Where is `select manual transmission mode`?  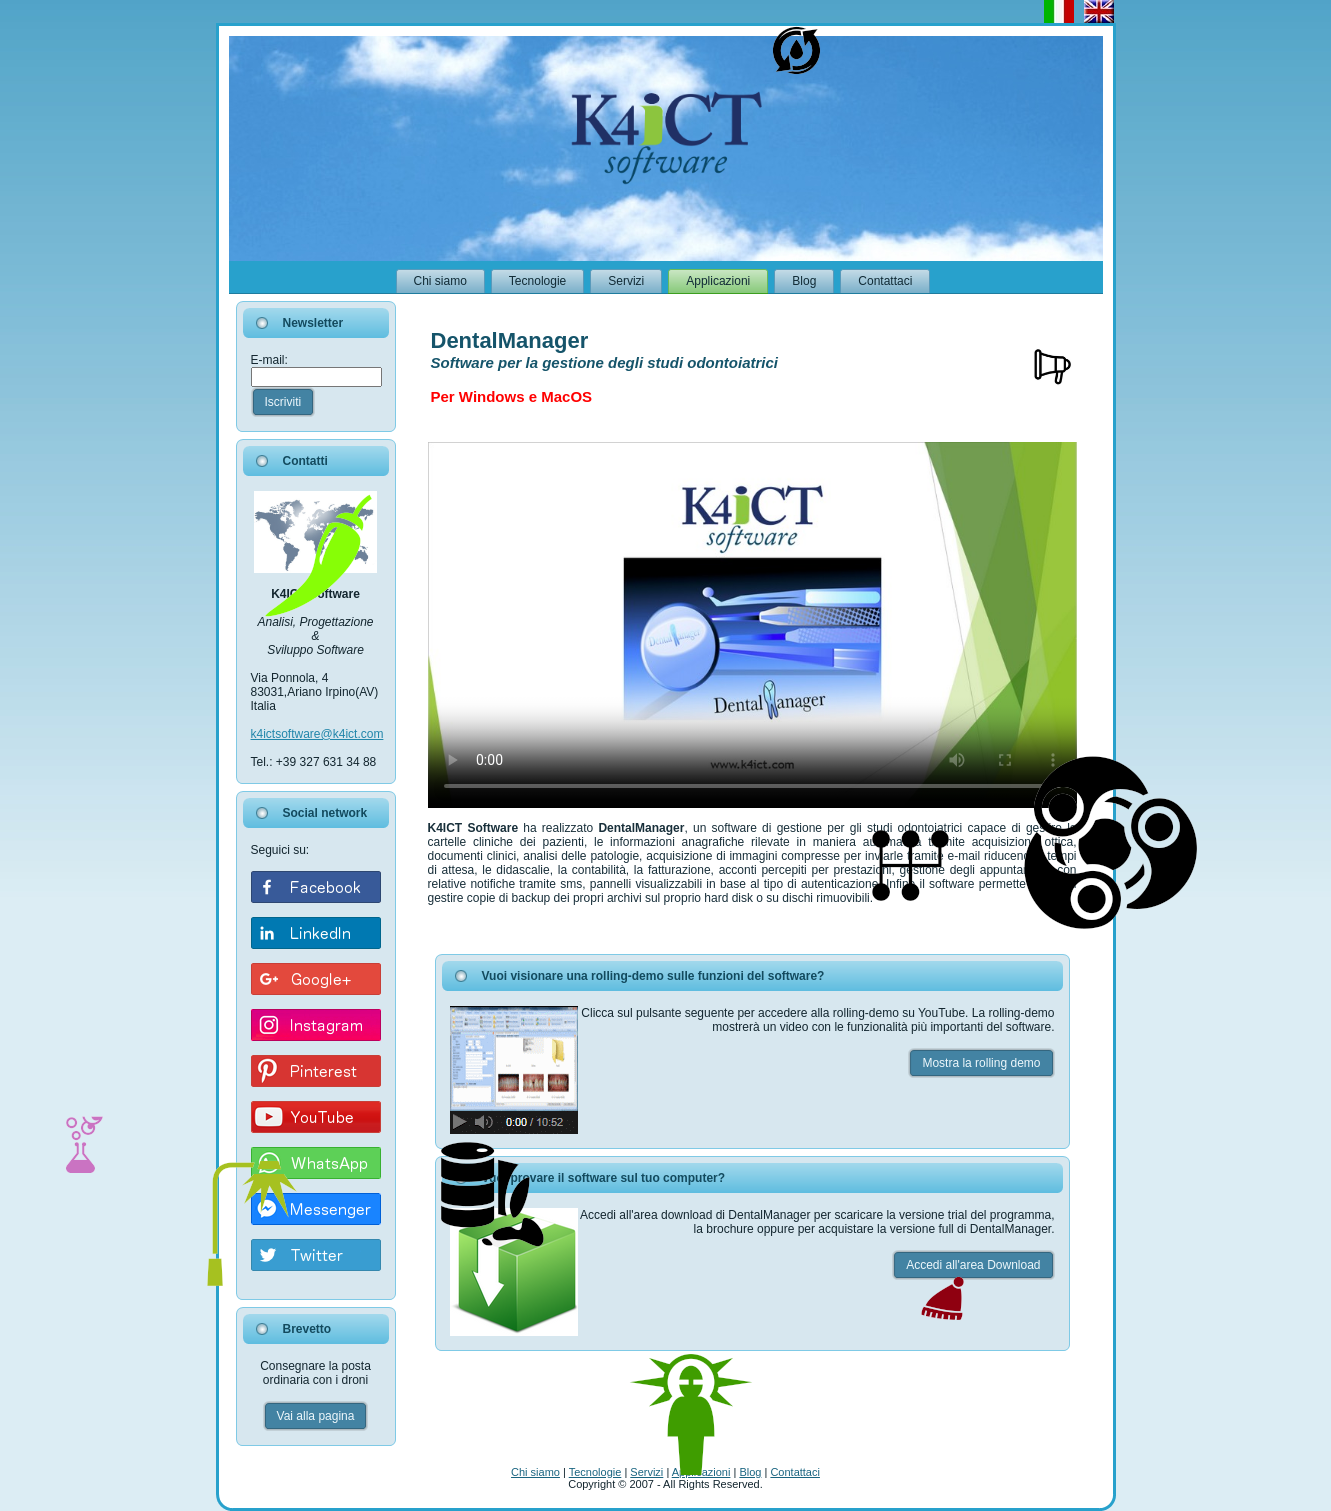 select manual transmission mode is located at coordinates (910, 865).